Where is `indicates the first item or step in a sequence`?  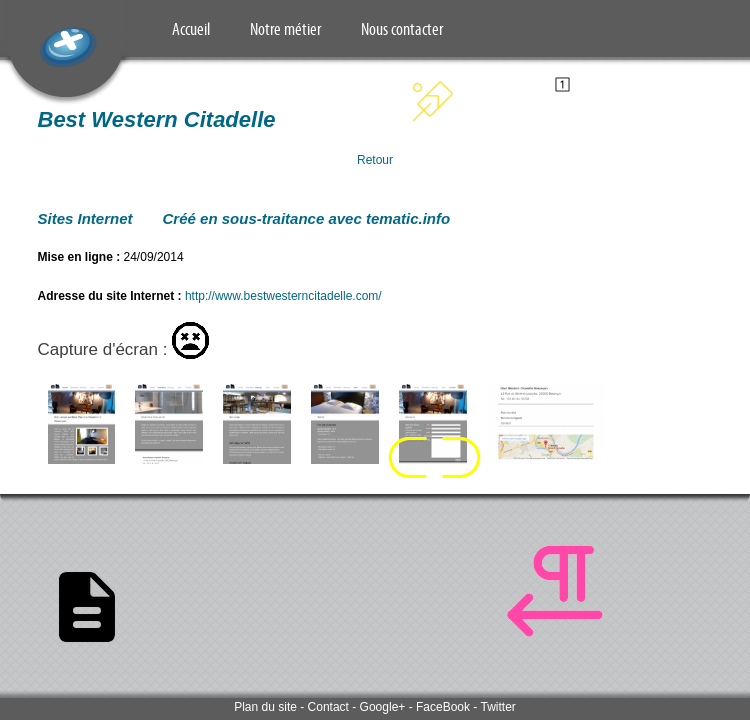 indicates the first item or step in a sequence is located at coordinates (562, 84).